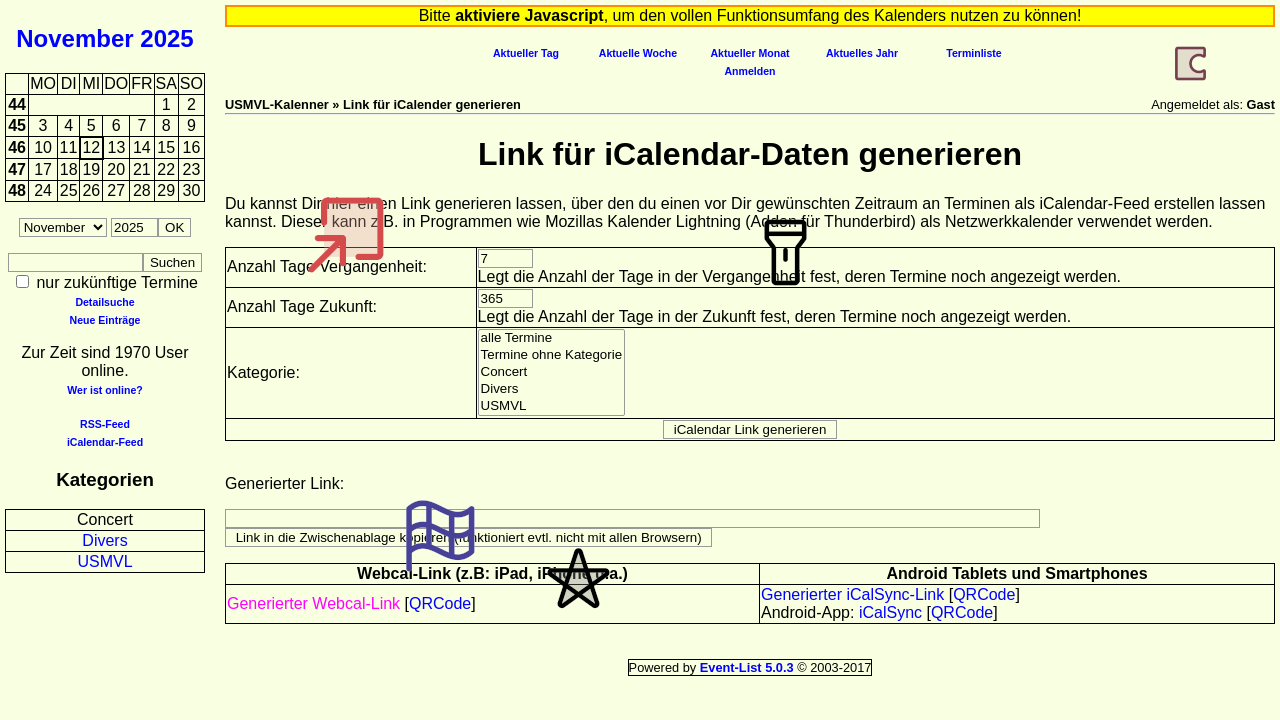 This screenshot has width=1280, height=720. Describe the element at coordinates (437, 534) in the screenshot. I see `indicates a finish line or goal completion` at that location.